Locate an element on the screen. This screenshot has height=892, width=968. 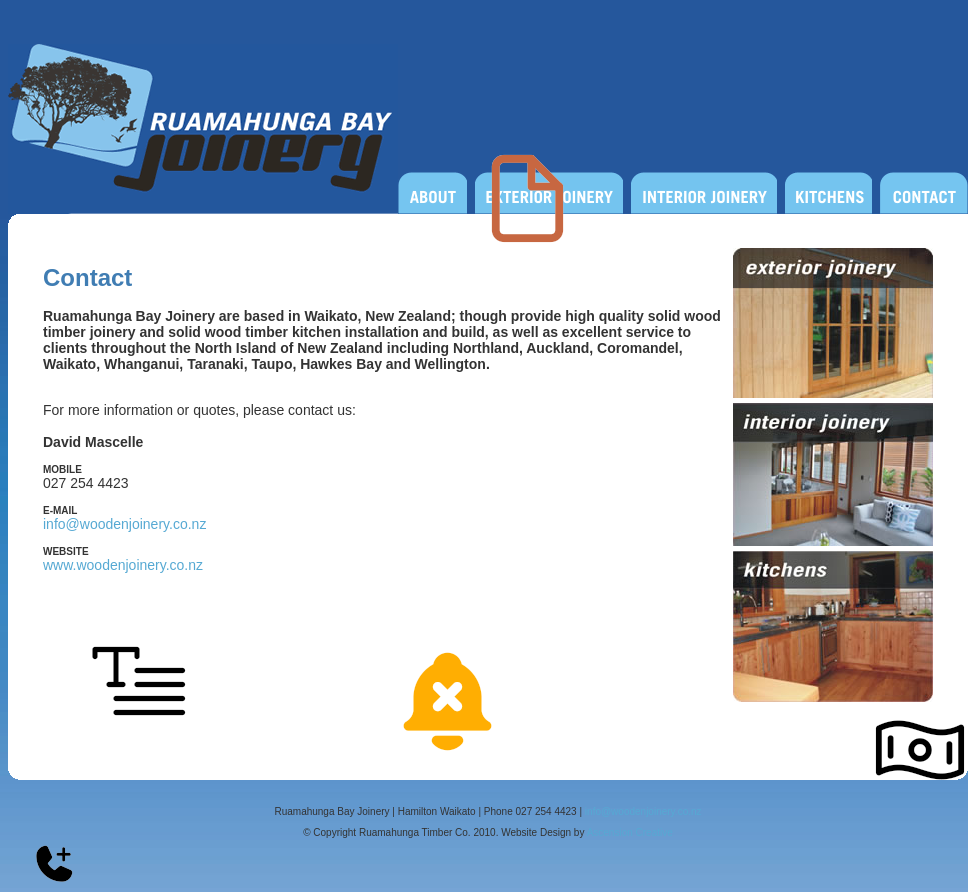
view or open a file is located at coordinates (527, 198).